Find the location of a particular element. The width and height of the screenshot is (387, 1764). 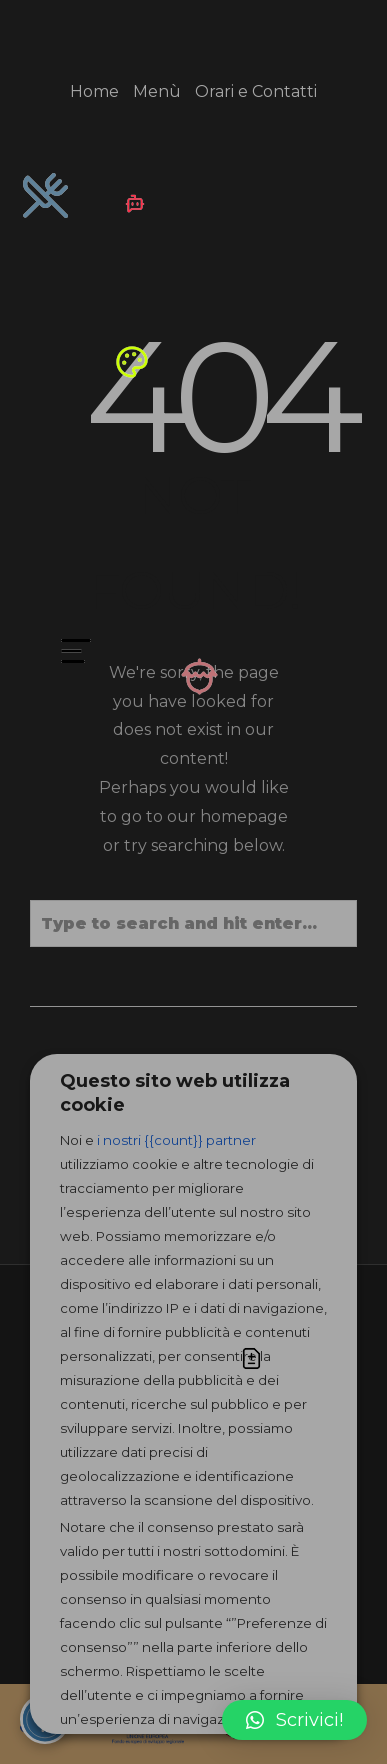

open chat with AI assistant is located at coordinates (135, 204).